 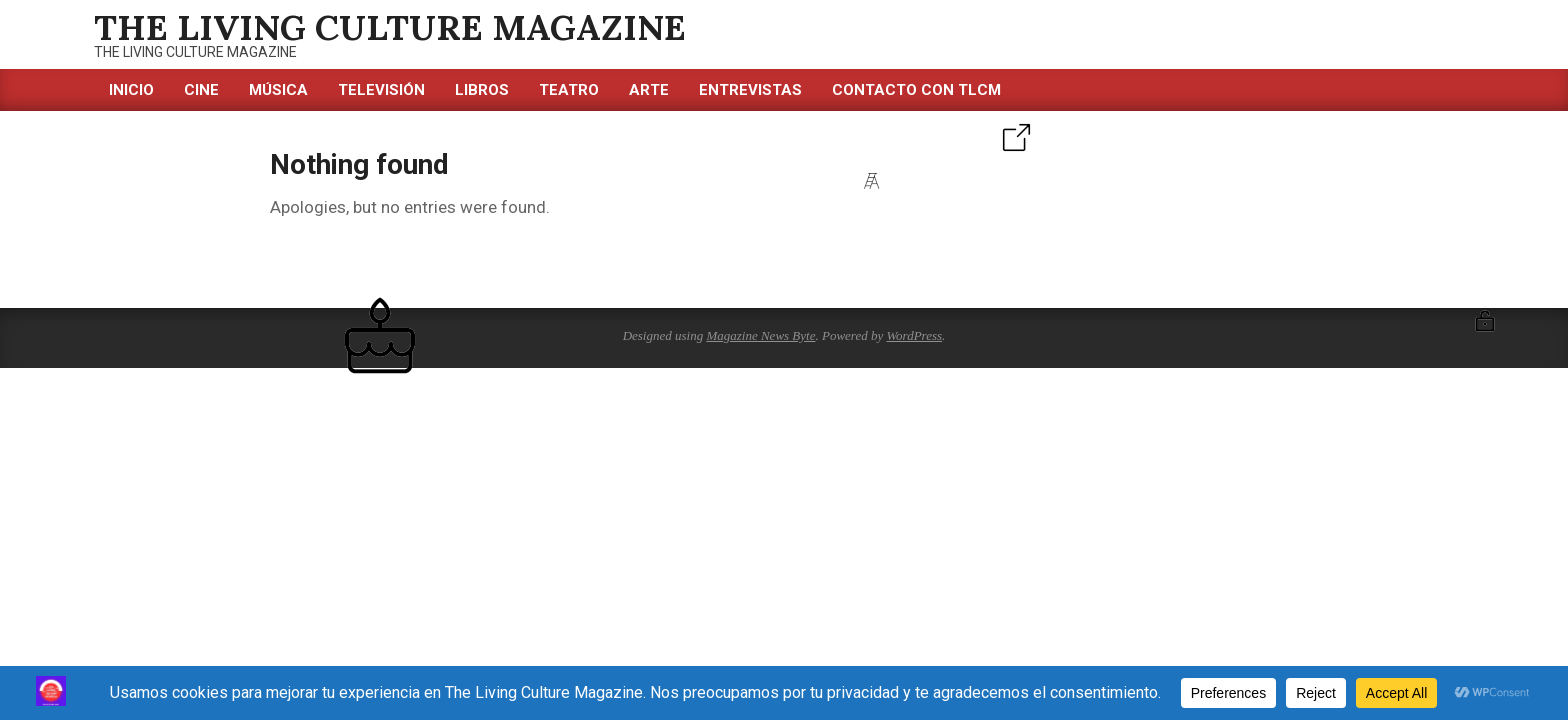 What do you see at coordinates (1485, 322) in the screenshot?
I see `unlock or access secured content` at bounding box center [1485, 322].